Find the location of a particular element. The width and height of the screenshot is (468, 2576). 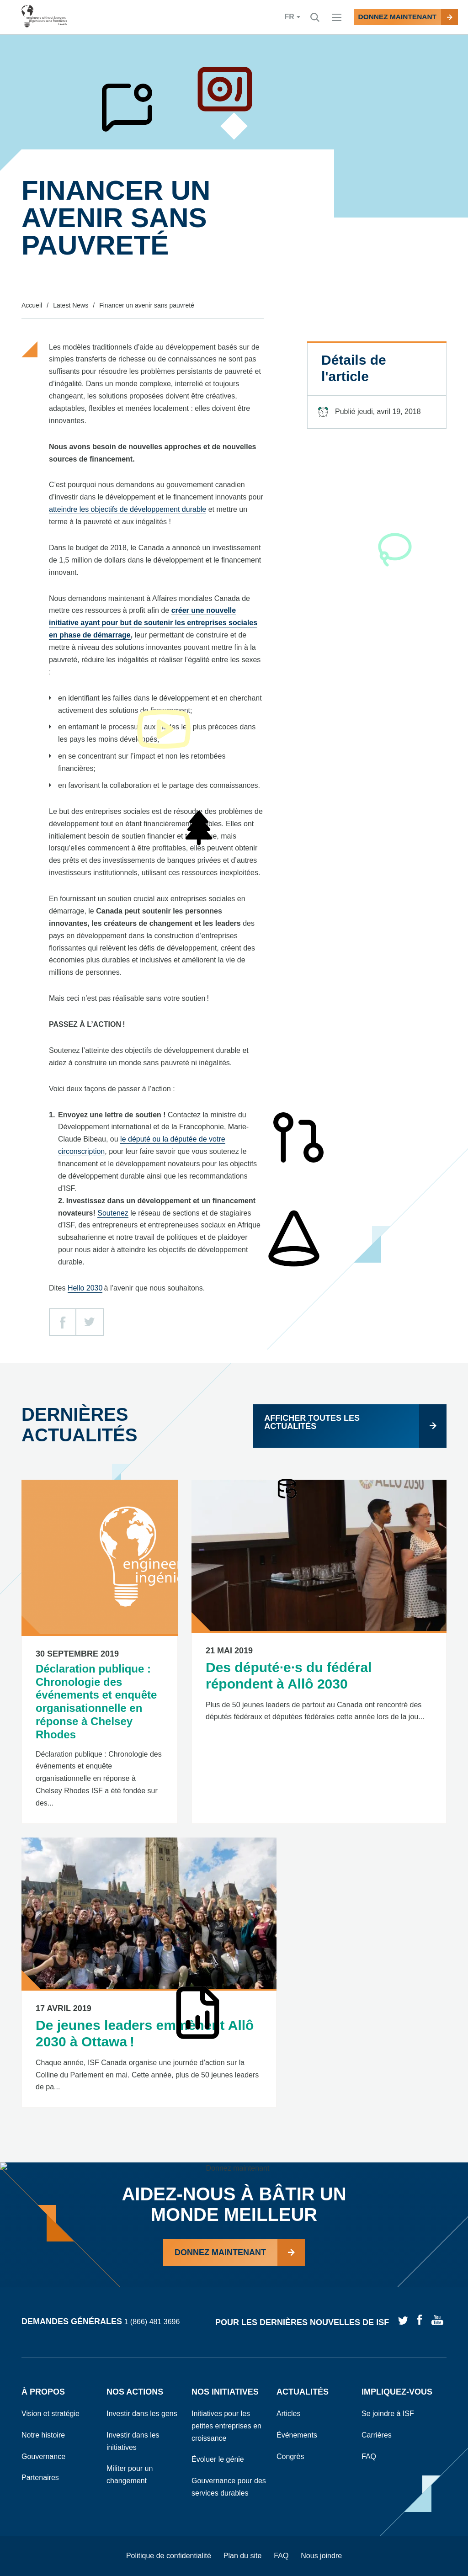

restore database from backup is located at coordinates (287, 1488).